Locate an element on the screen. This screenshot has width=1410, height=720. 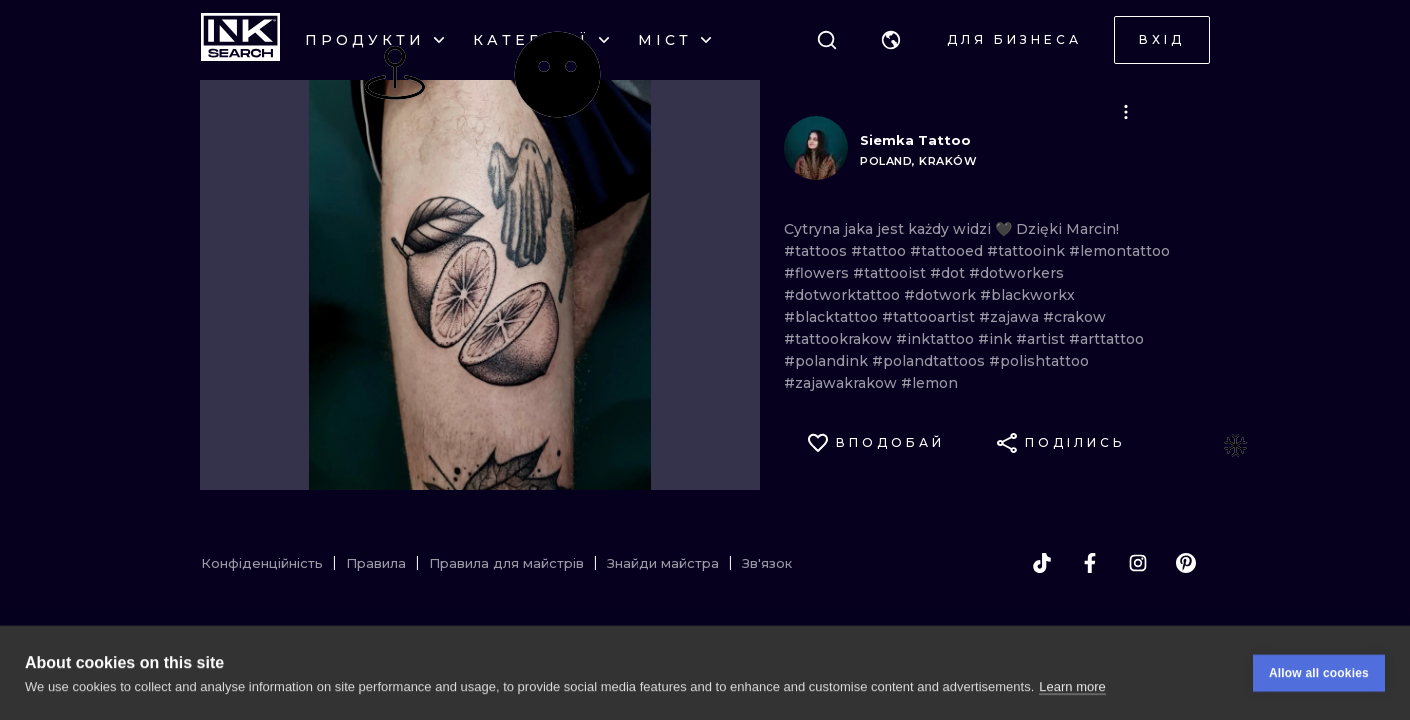
view location area or radius is located at coordinates (395, 74).